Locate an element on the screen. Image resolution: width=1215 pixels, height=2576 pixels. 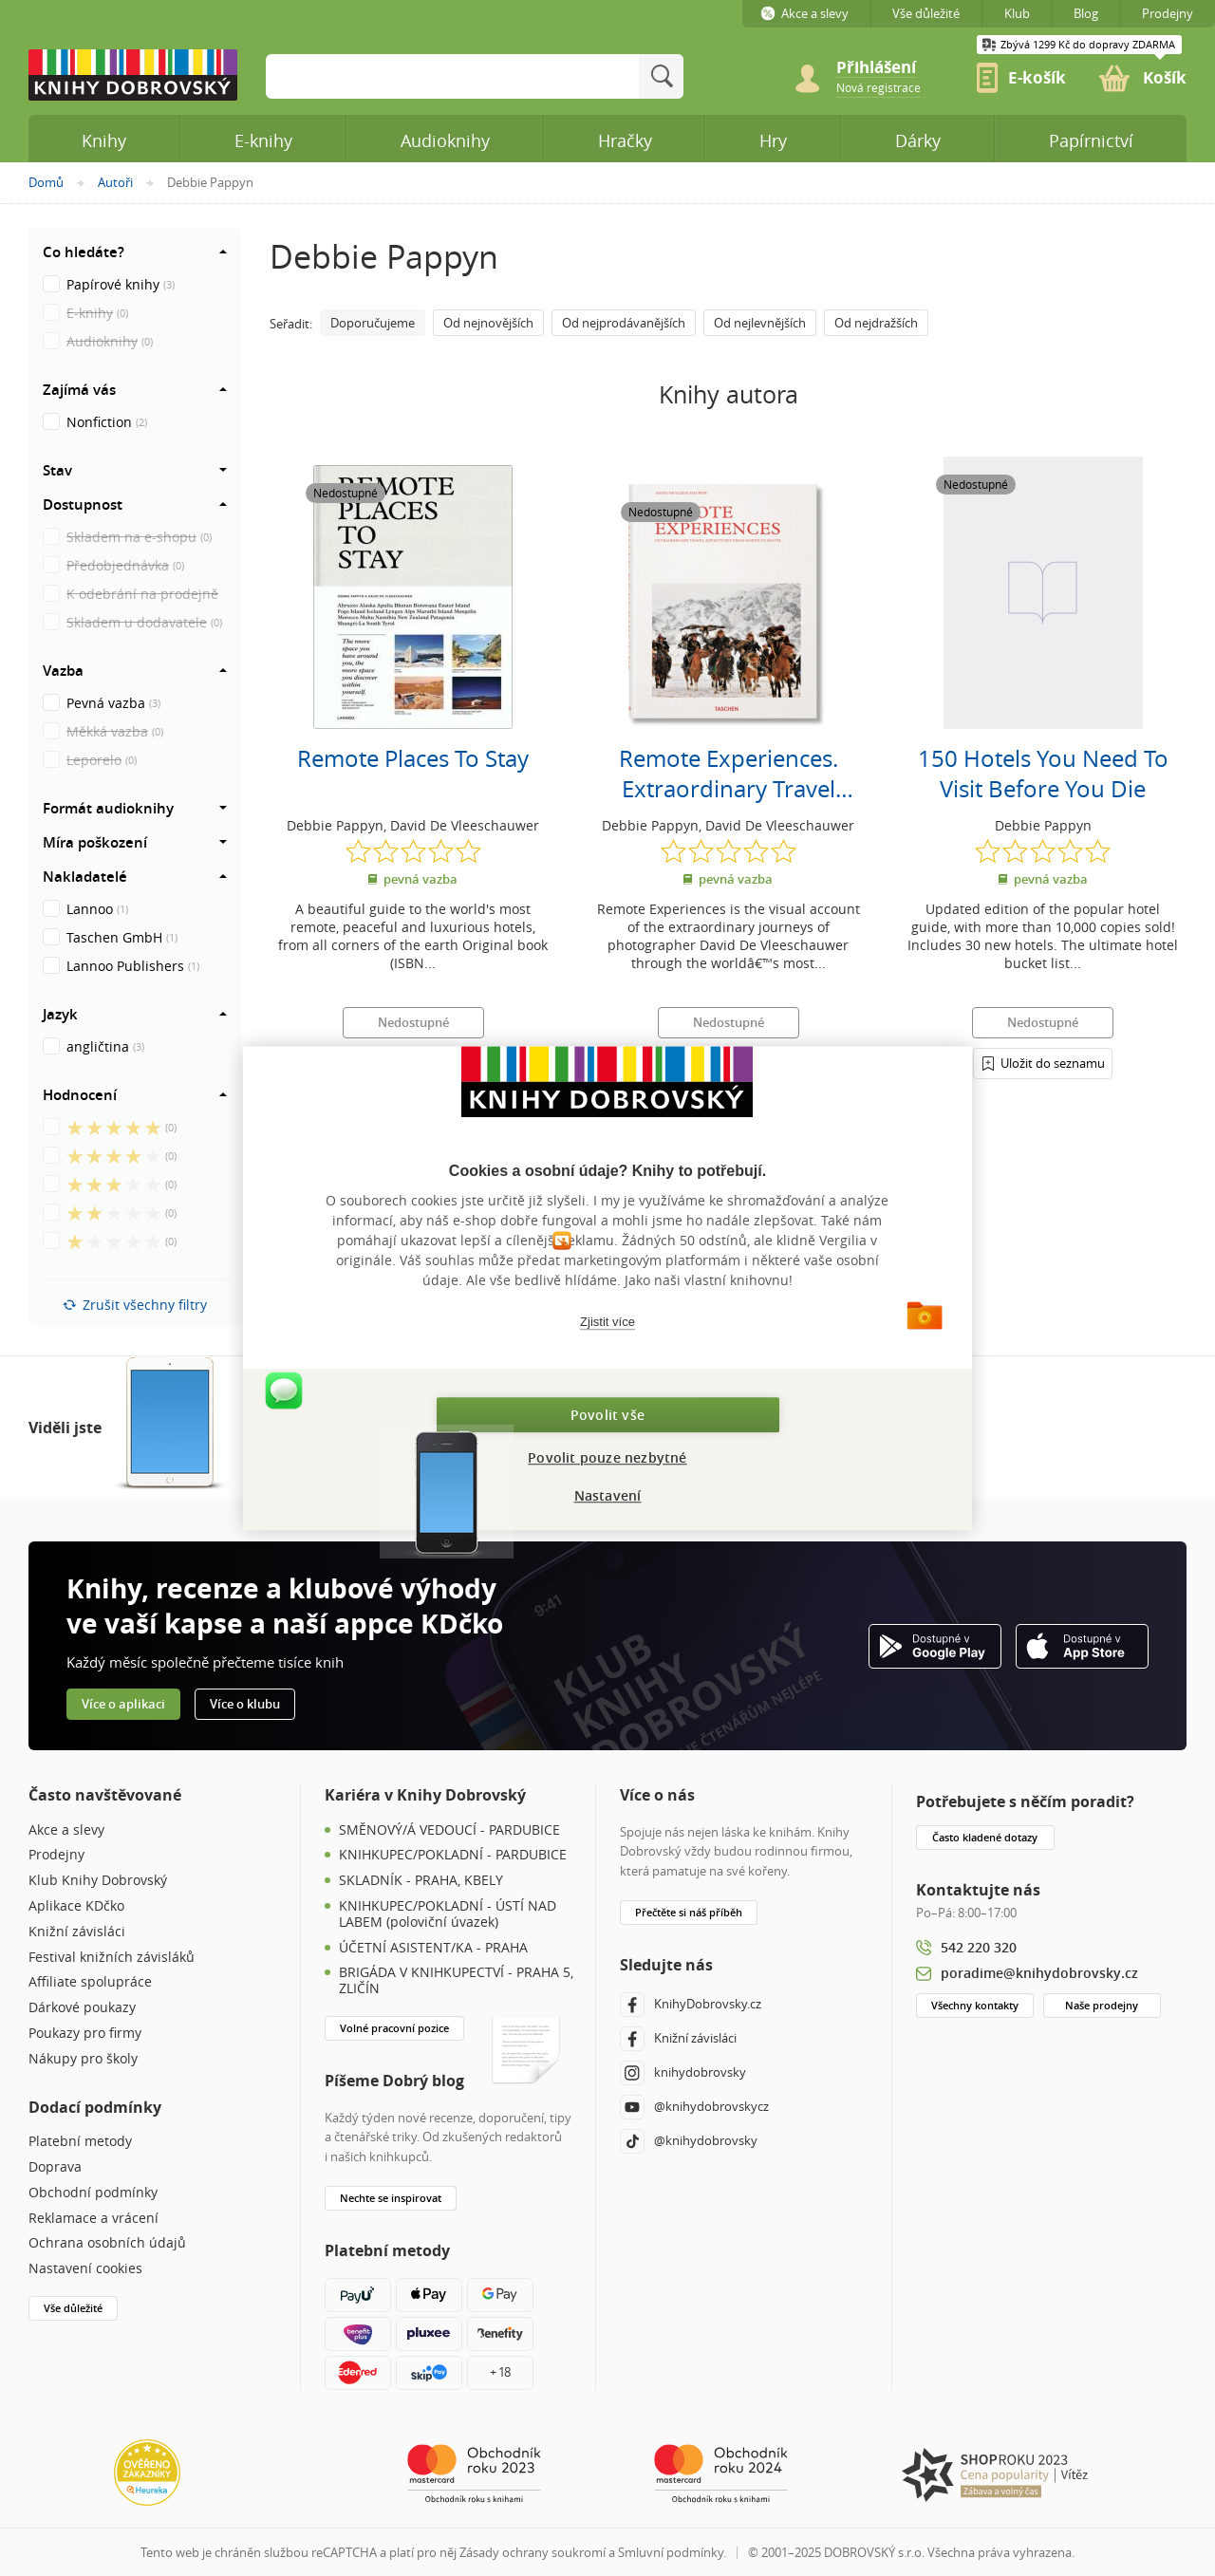
share content via messages is located at coordinates (284, 1391).